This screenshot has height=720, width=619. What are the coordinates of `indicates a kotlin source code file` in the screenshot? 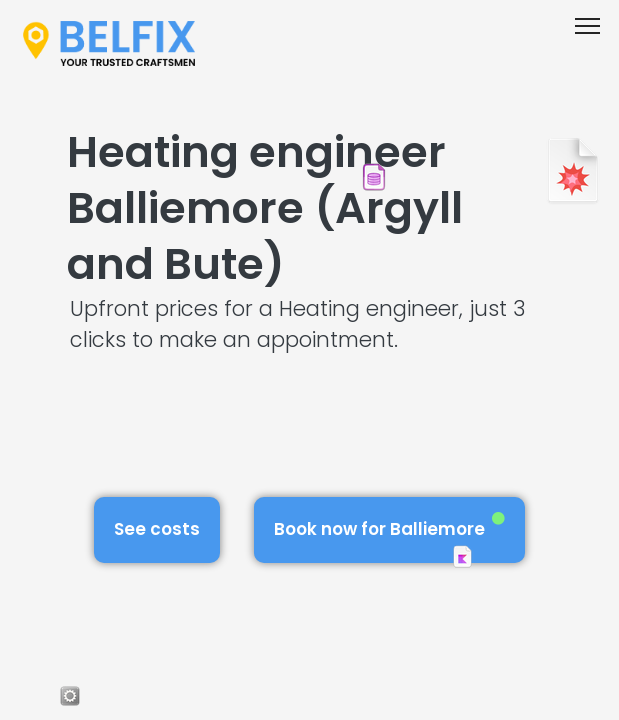 It's located at (462, 556).